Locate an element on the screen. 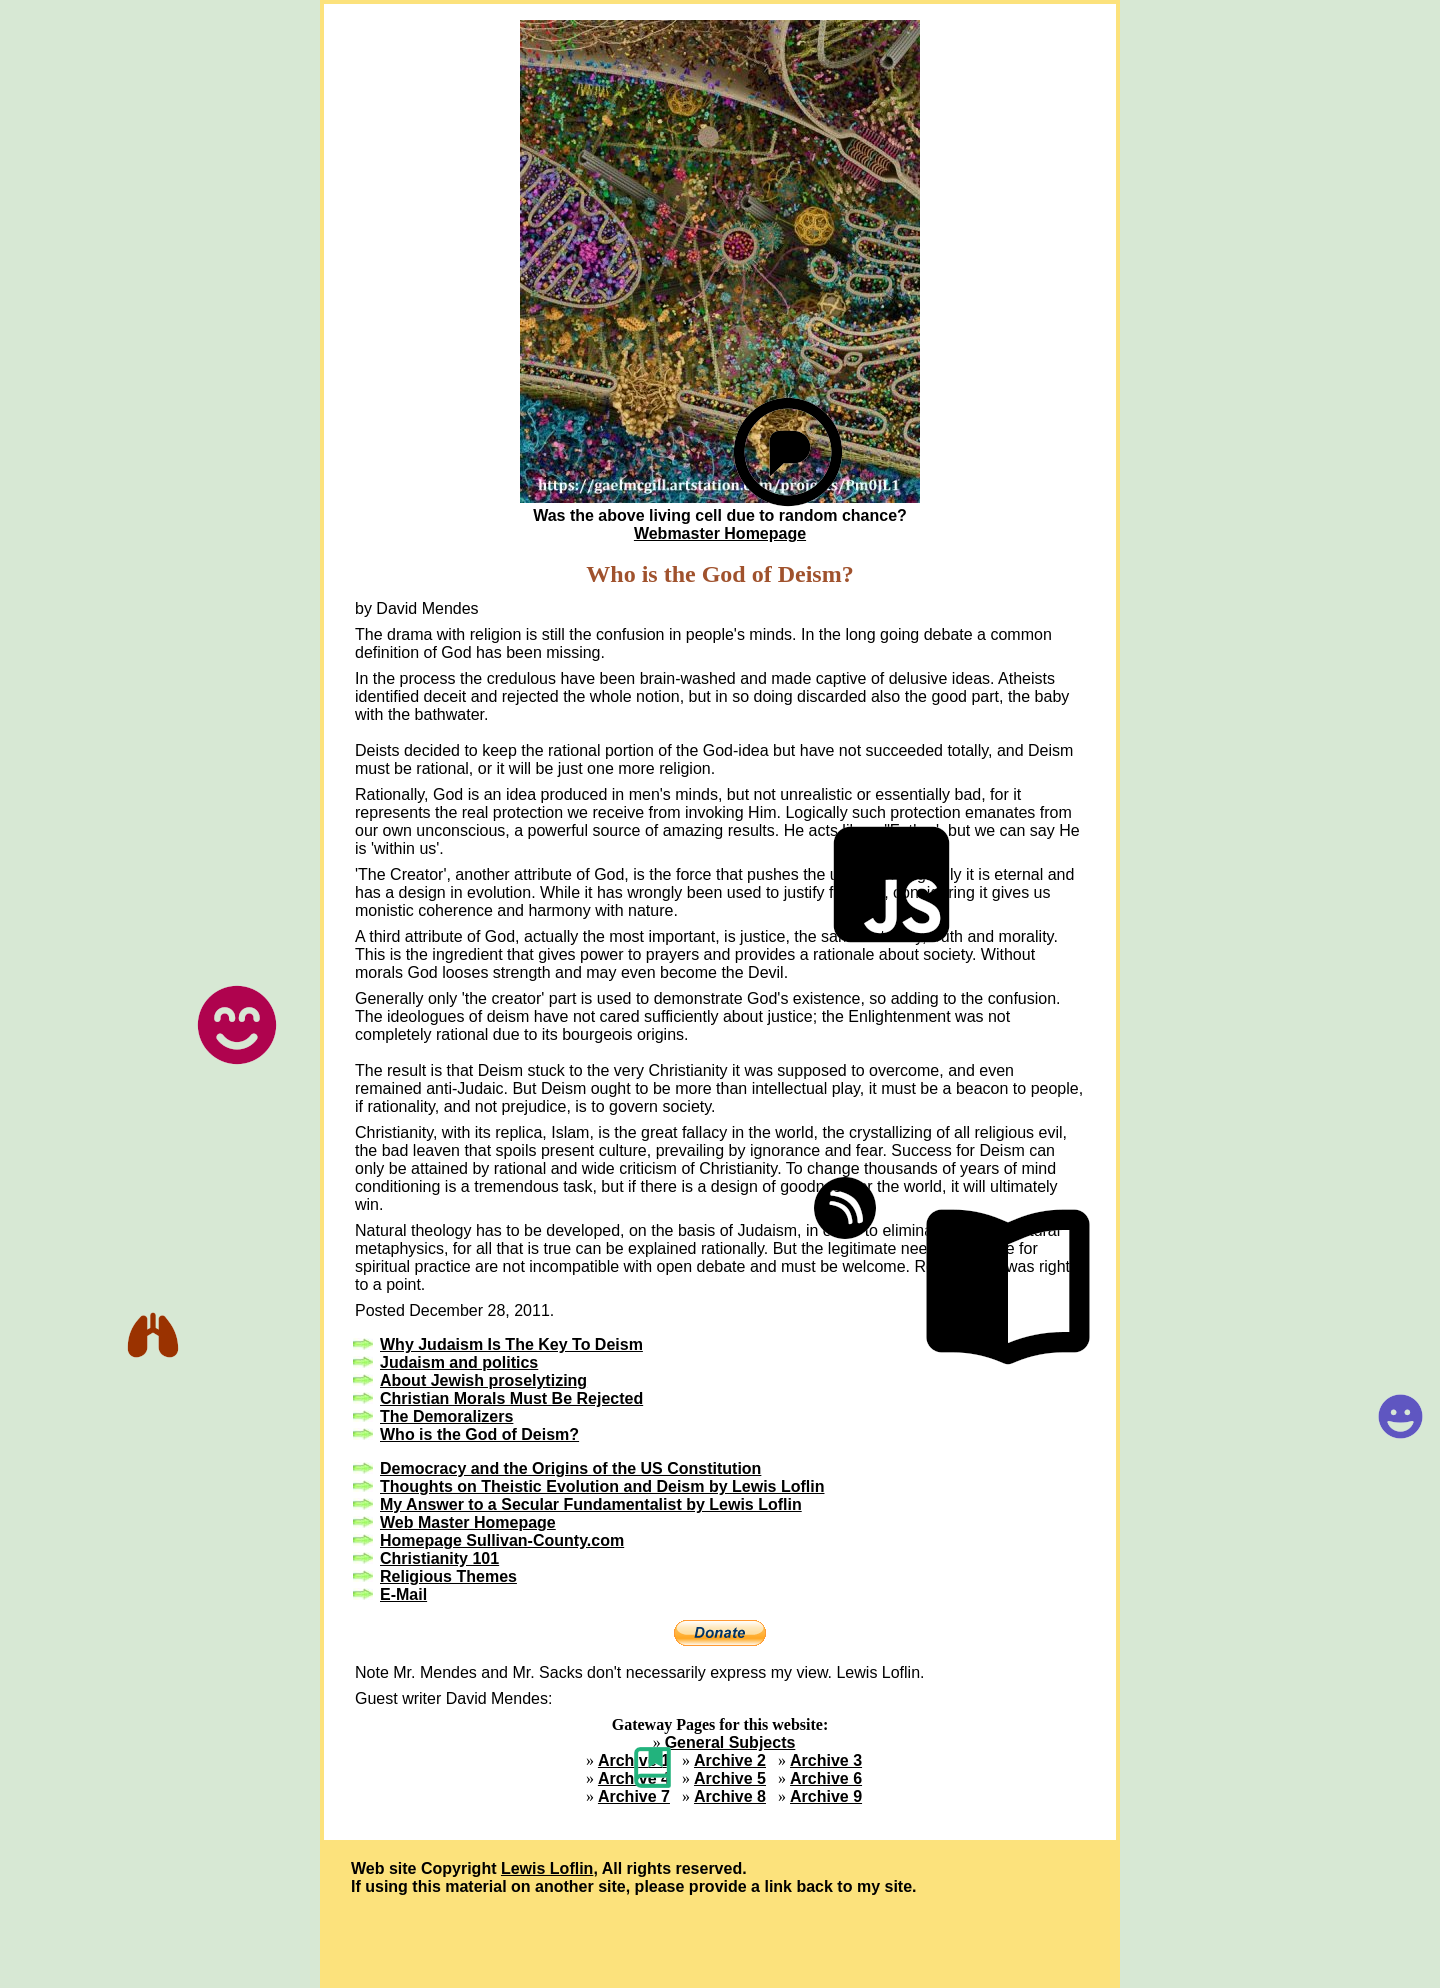 This screenshot has height=1988, width=1440. react with a happy emoji is located at coordinates (1400, 1416).